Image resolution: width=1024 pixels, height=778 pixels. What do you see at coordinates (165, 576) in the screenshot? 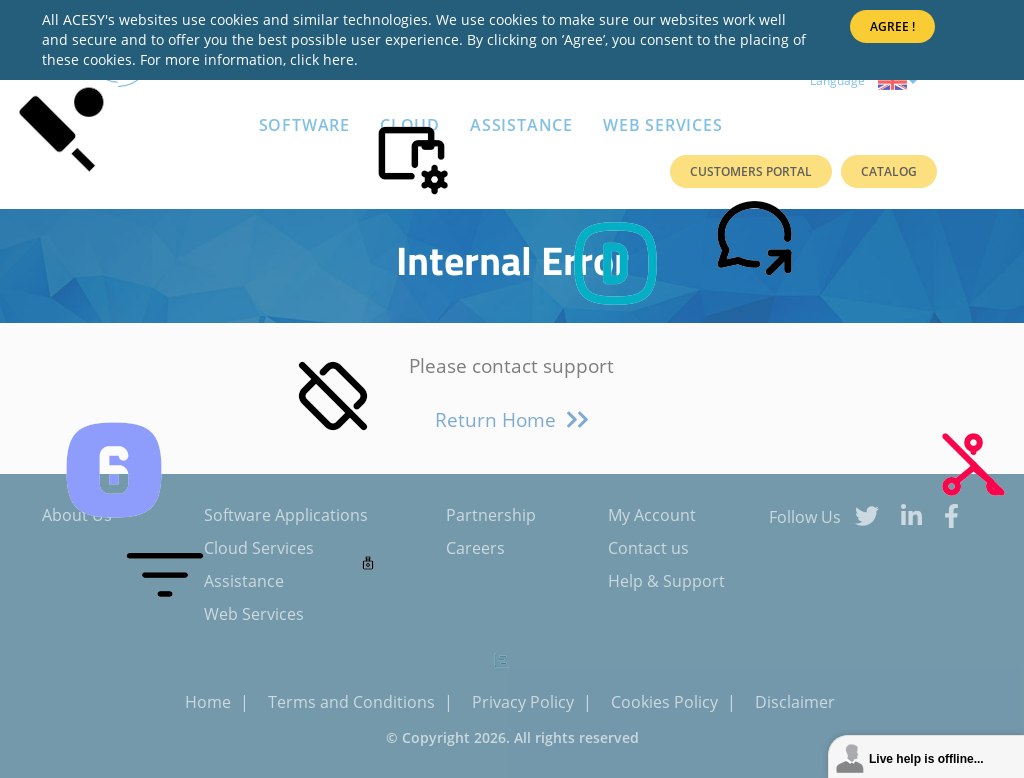
I see `filter or sort list items` at bounding box center [165, 576].